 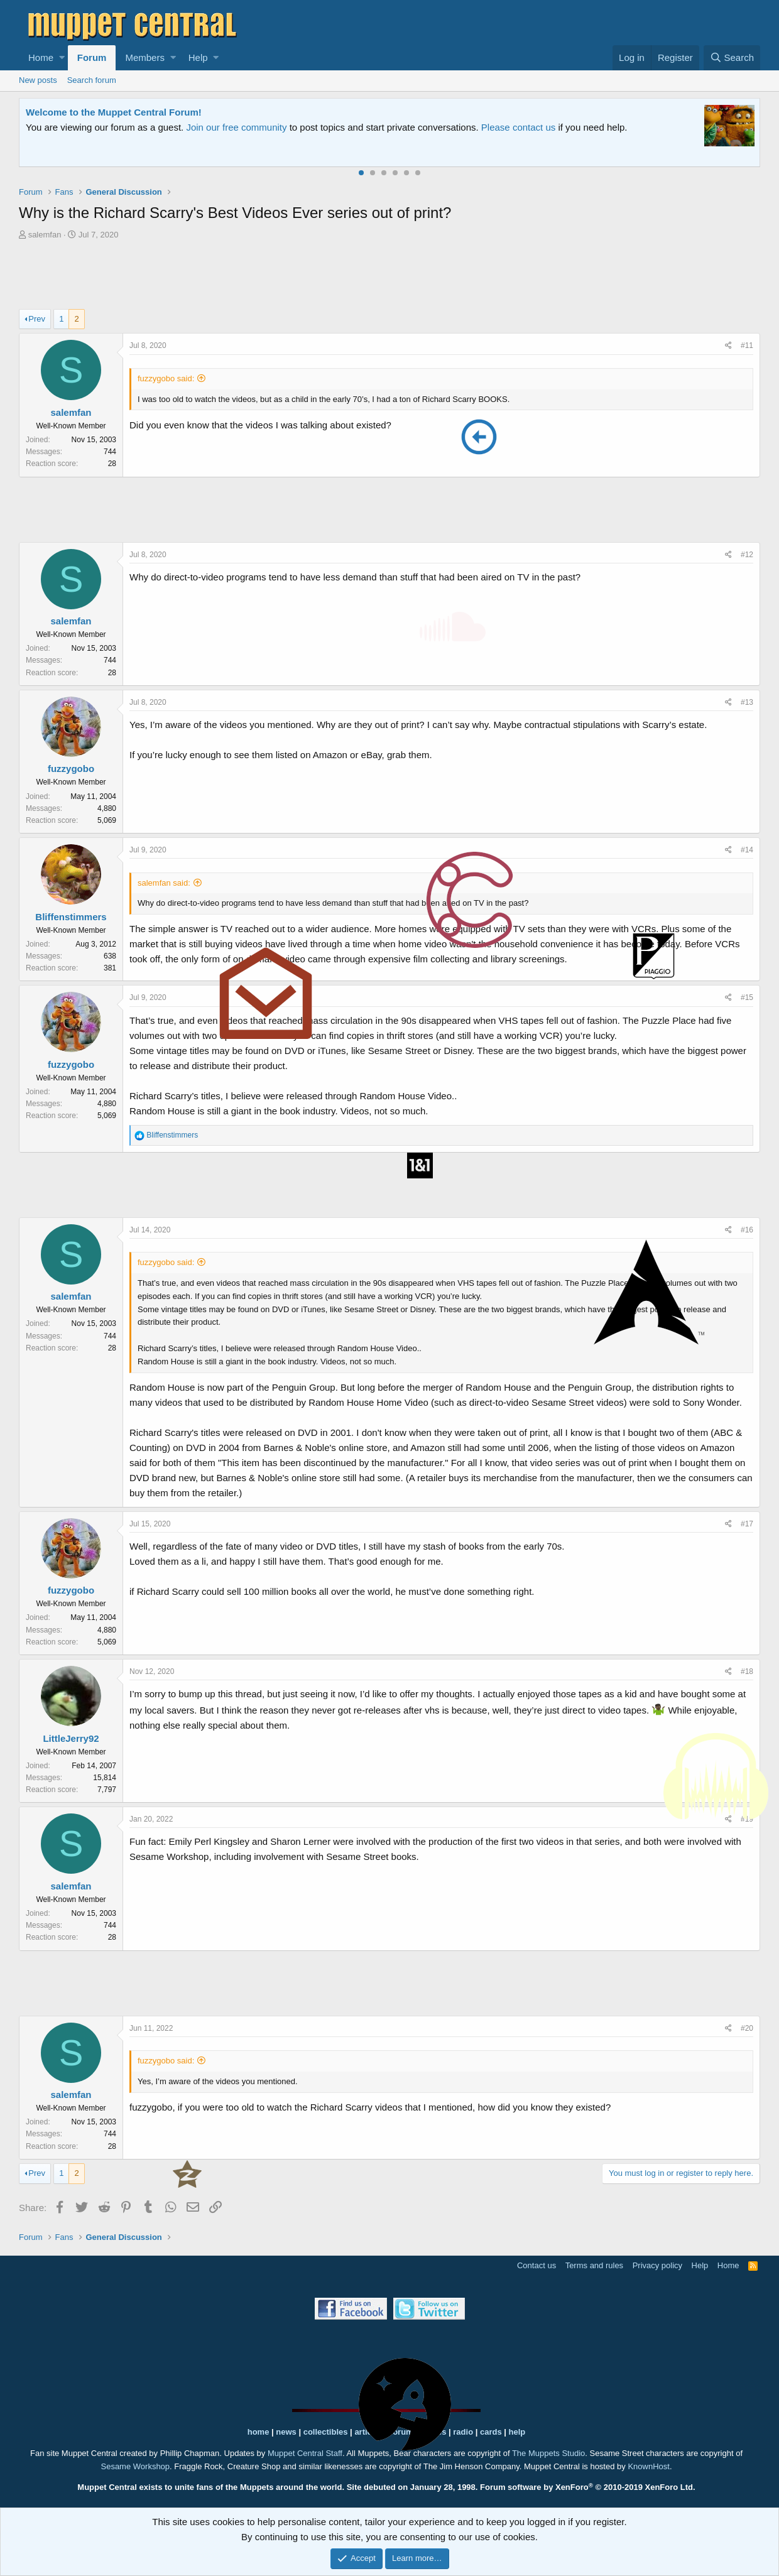 What do you see at coordinates (187, 2174) in the screenshot?
I see `open Qzone social network` at bounding box center [187, 2174].